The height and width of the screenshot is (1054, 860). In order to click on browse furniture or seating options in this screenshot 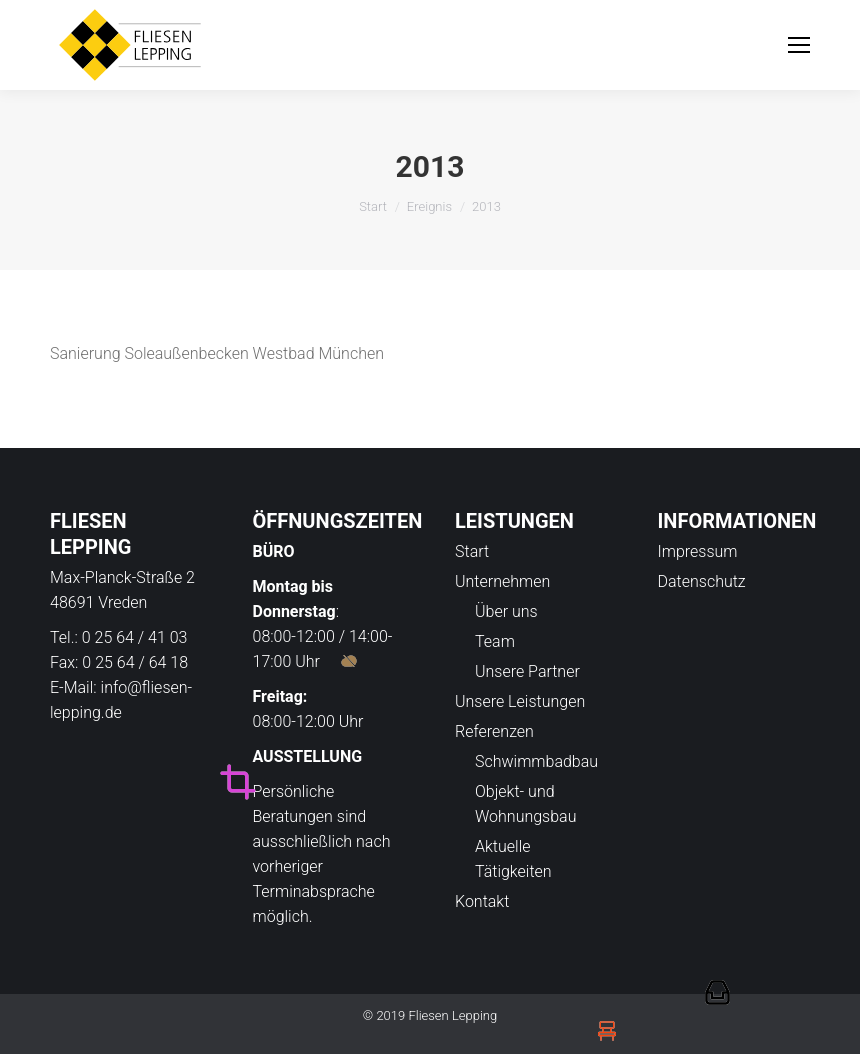, I will do `click(607, 1031)`.